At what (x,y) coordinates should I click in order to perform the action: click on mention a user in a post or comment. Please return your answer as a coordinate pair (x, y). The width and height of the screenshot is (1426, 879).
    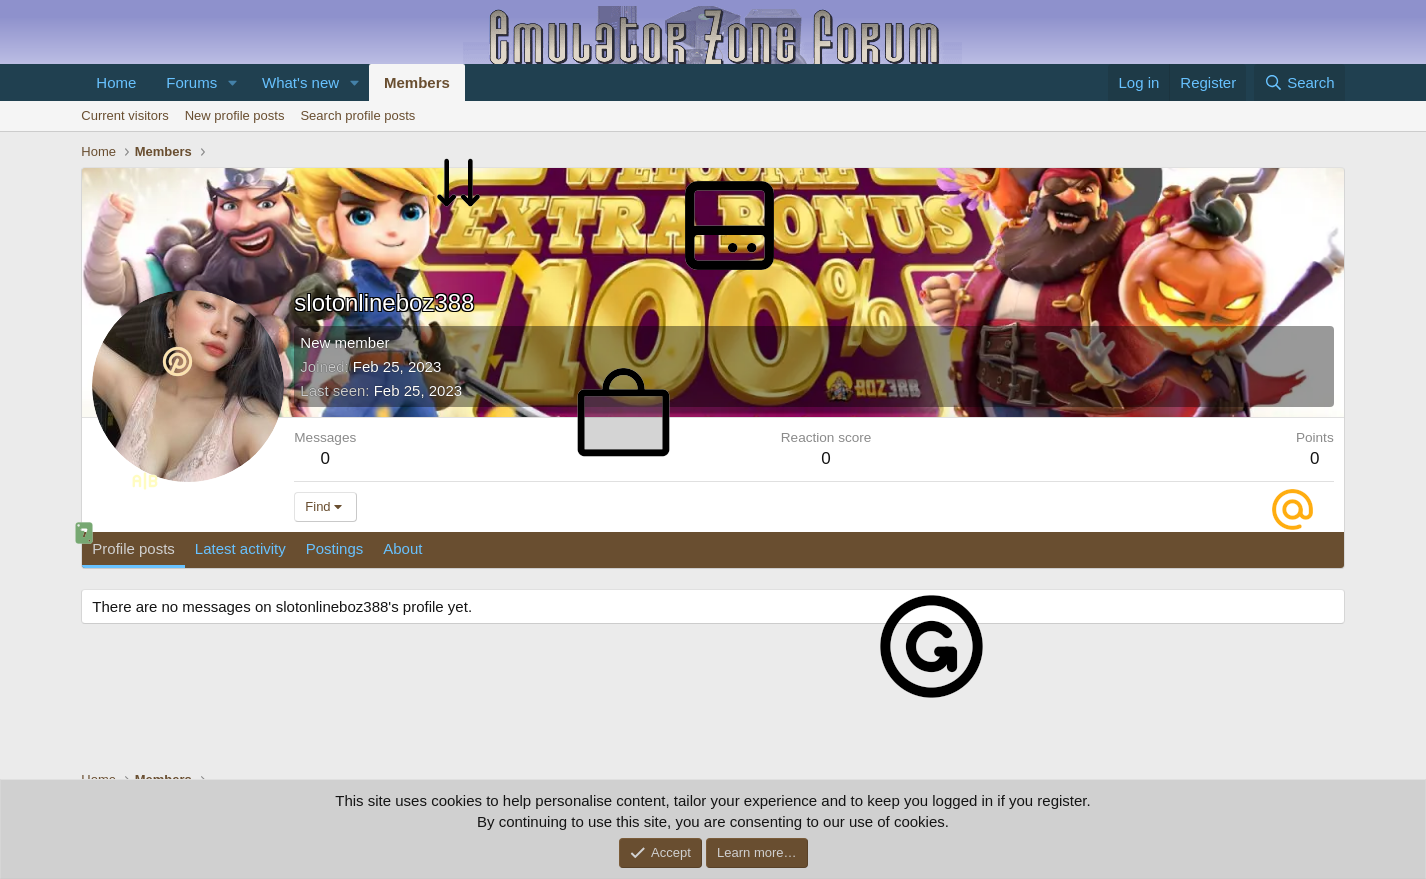
    Looking at the image, I should click on (1292, 509).